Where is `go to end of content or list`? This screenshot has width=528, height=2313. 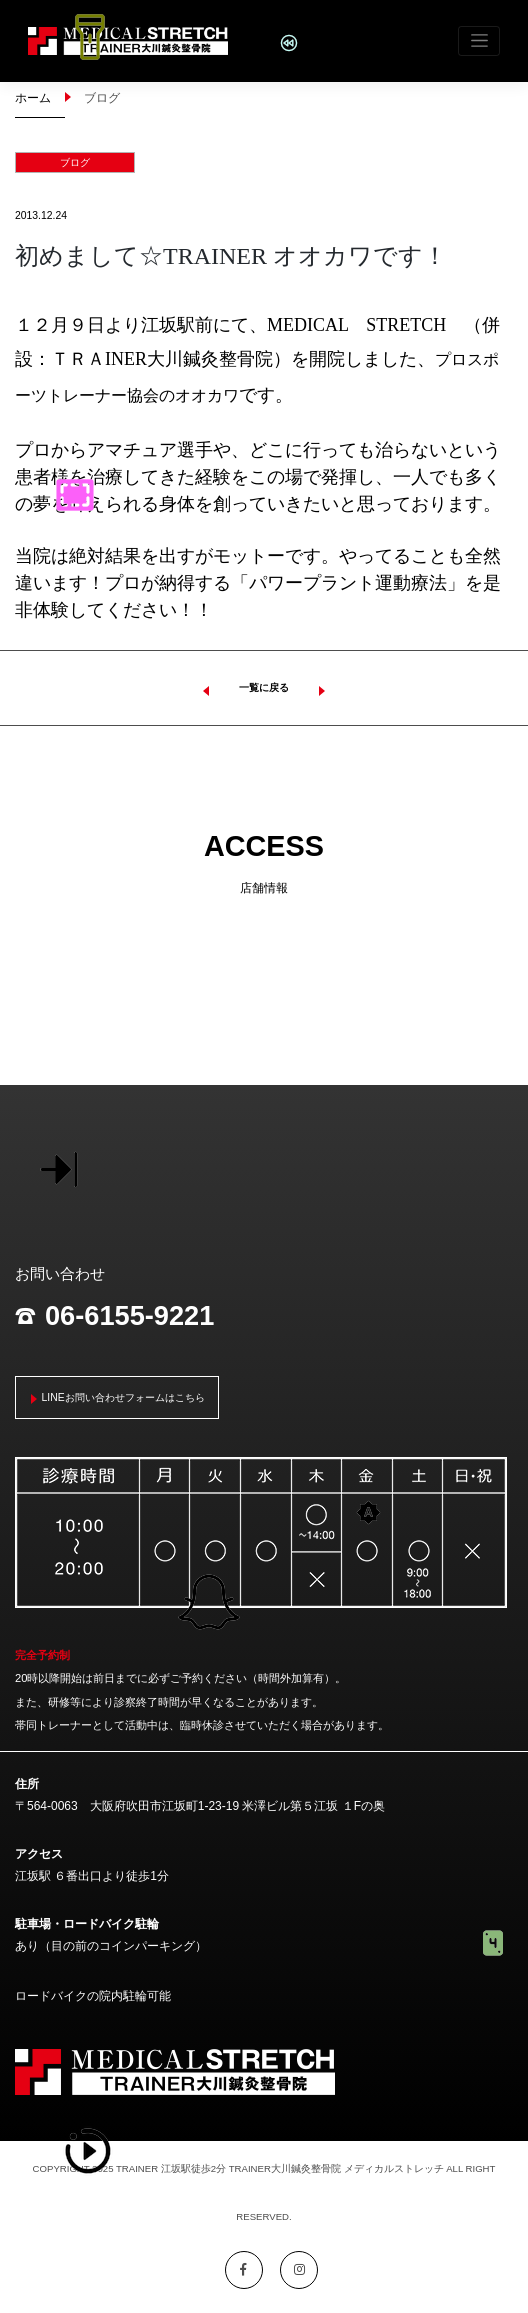
go to end of content or list is located at coordinates (59, 1169).